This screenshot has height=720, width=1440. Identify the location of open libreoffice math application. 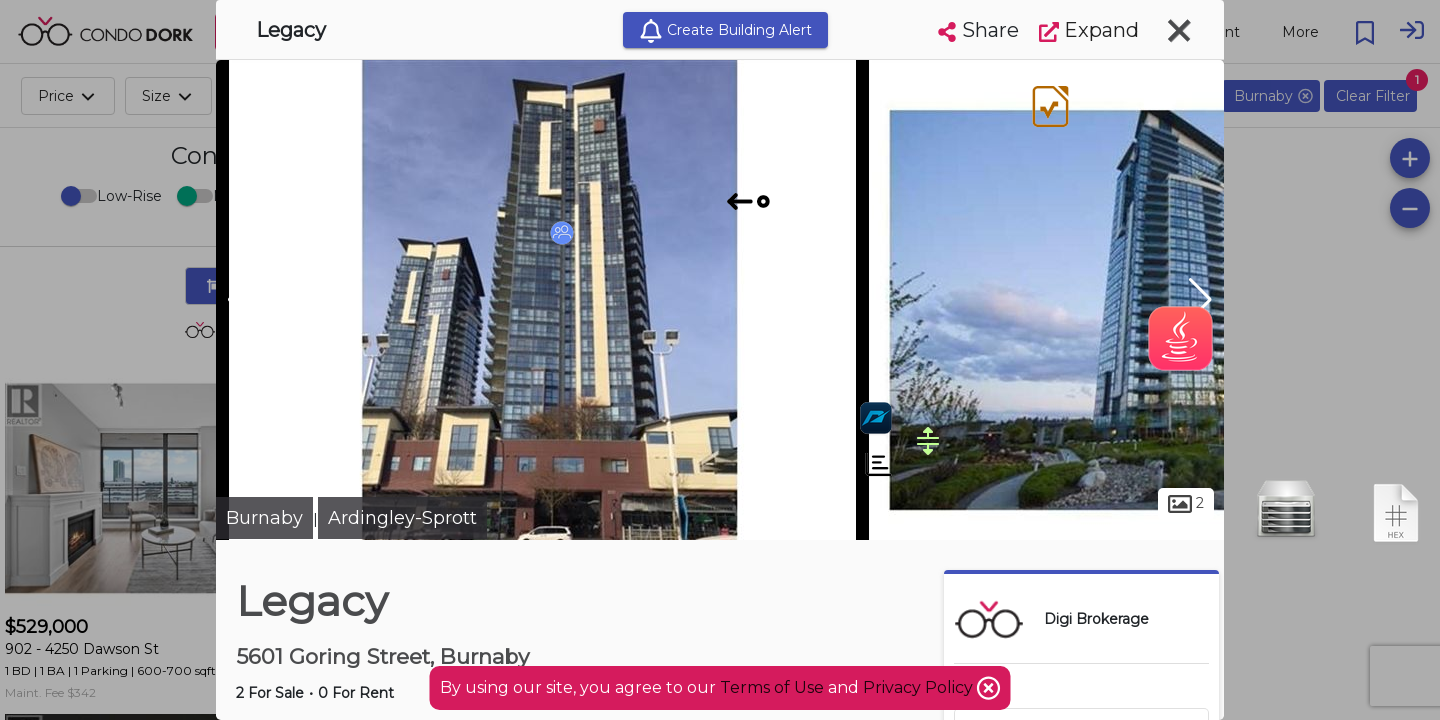
(1050, 106).